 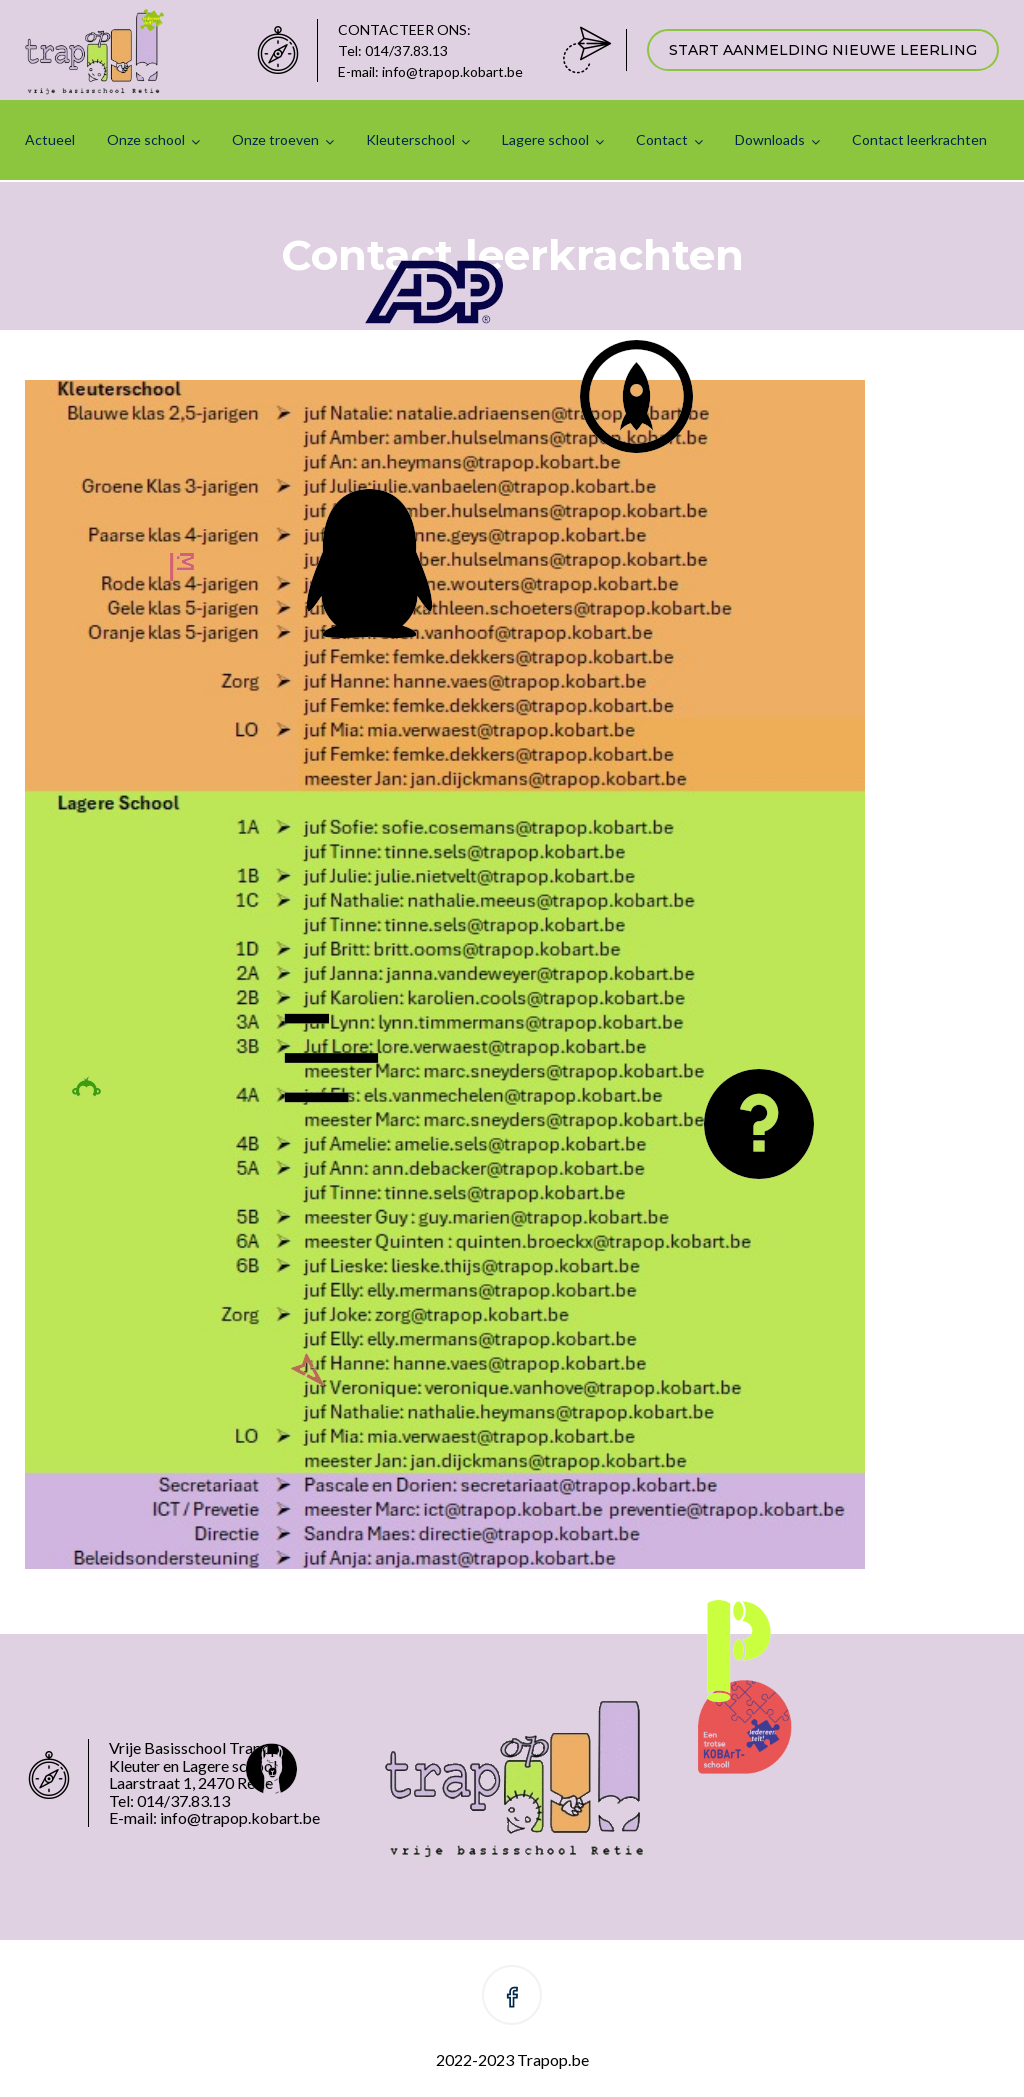 I want to click on open mapillary street-level imagery app, so click(x=307, y=1369).